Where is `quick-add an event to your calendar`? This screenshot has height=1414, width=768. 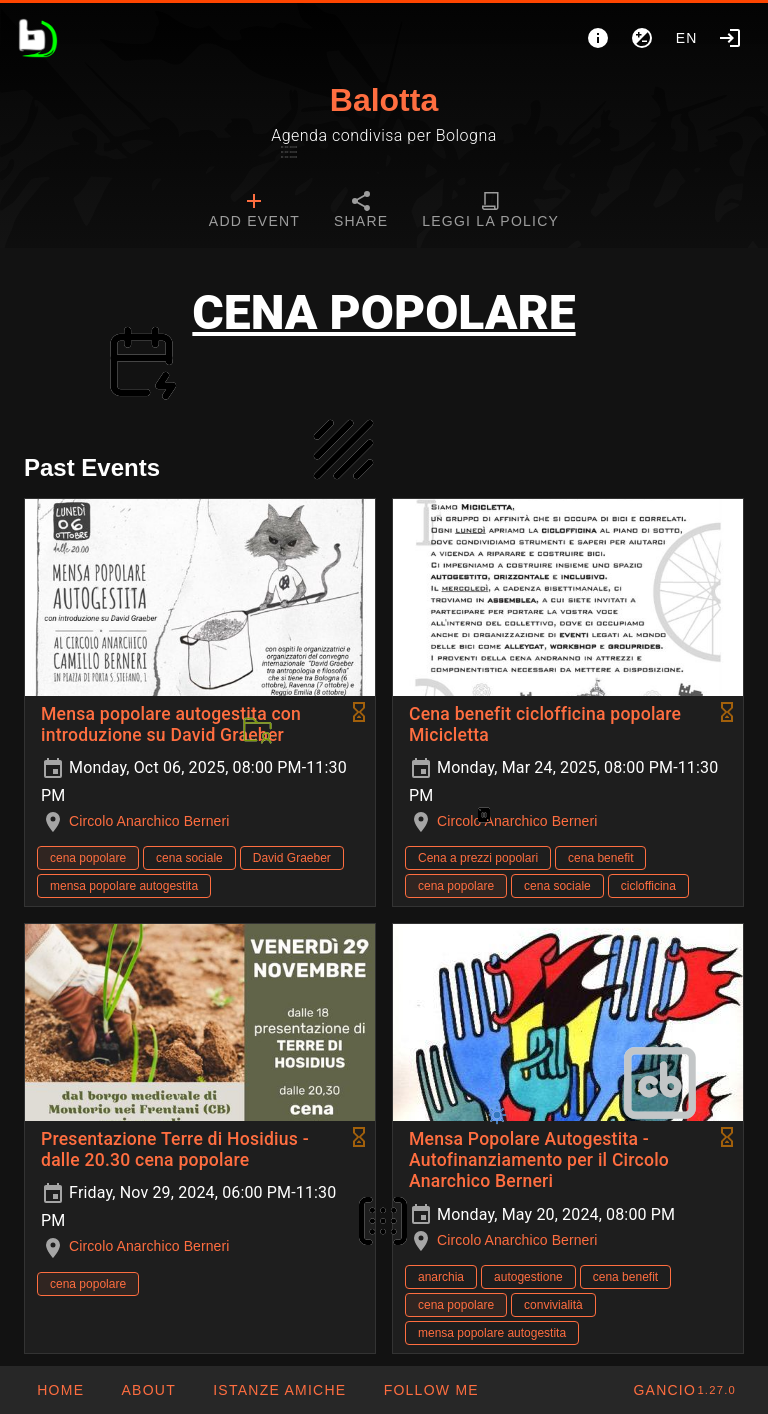 quick-add an event to your calendar is located at coordinates (141, 361).